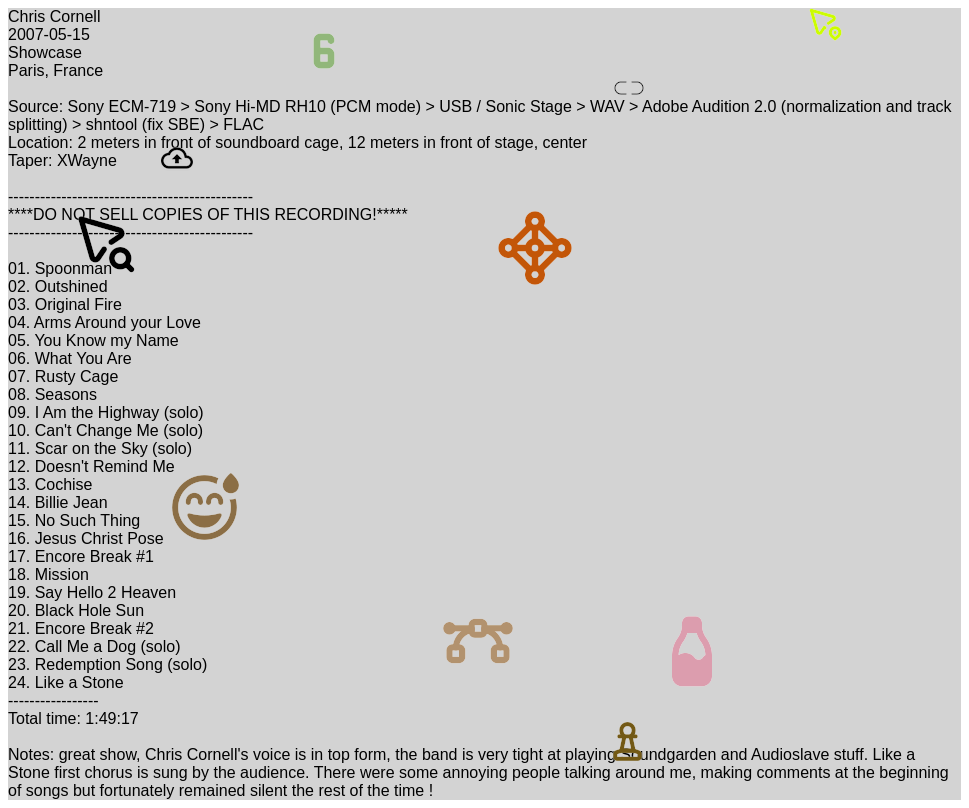 This screenshot has height=808, width=969. Describe the element at coordinates (629, 88) in the screenshot. I see `unlink or disconnect a linked item` at that location.